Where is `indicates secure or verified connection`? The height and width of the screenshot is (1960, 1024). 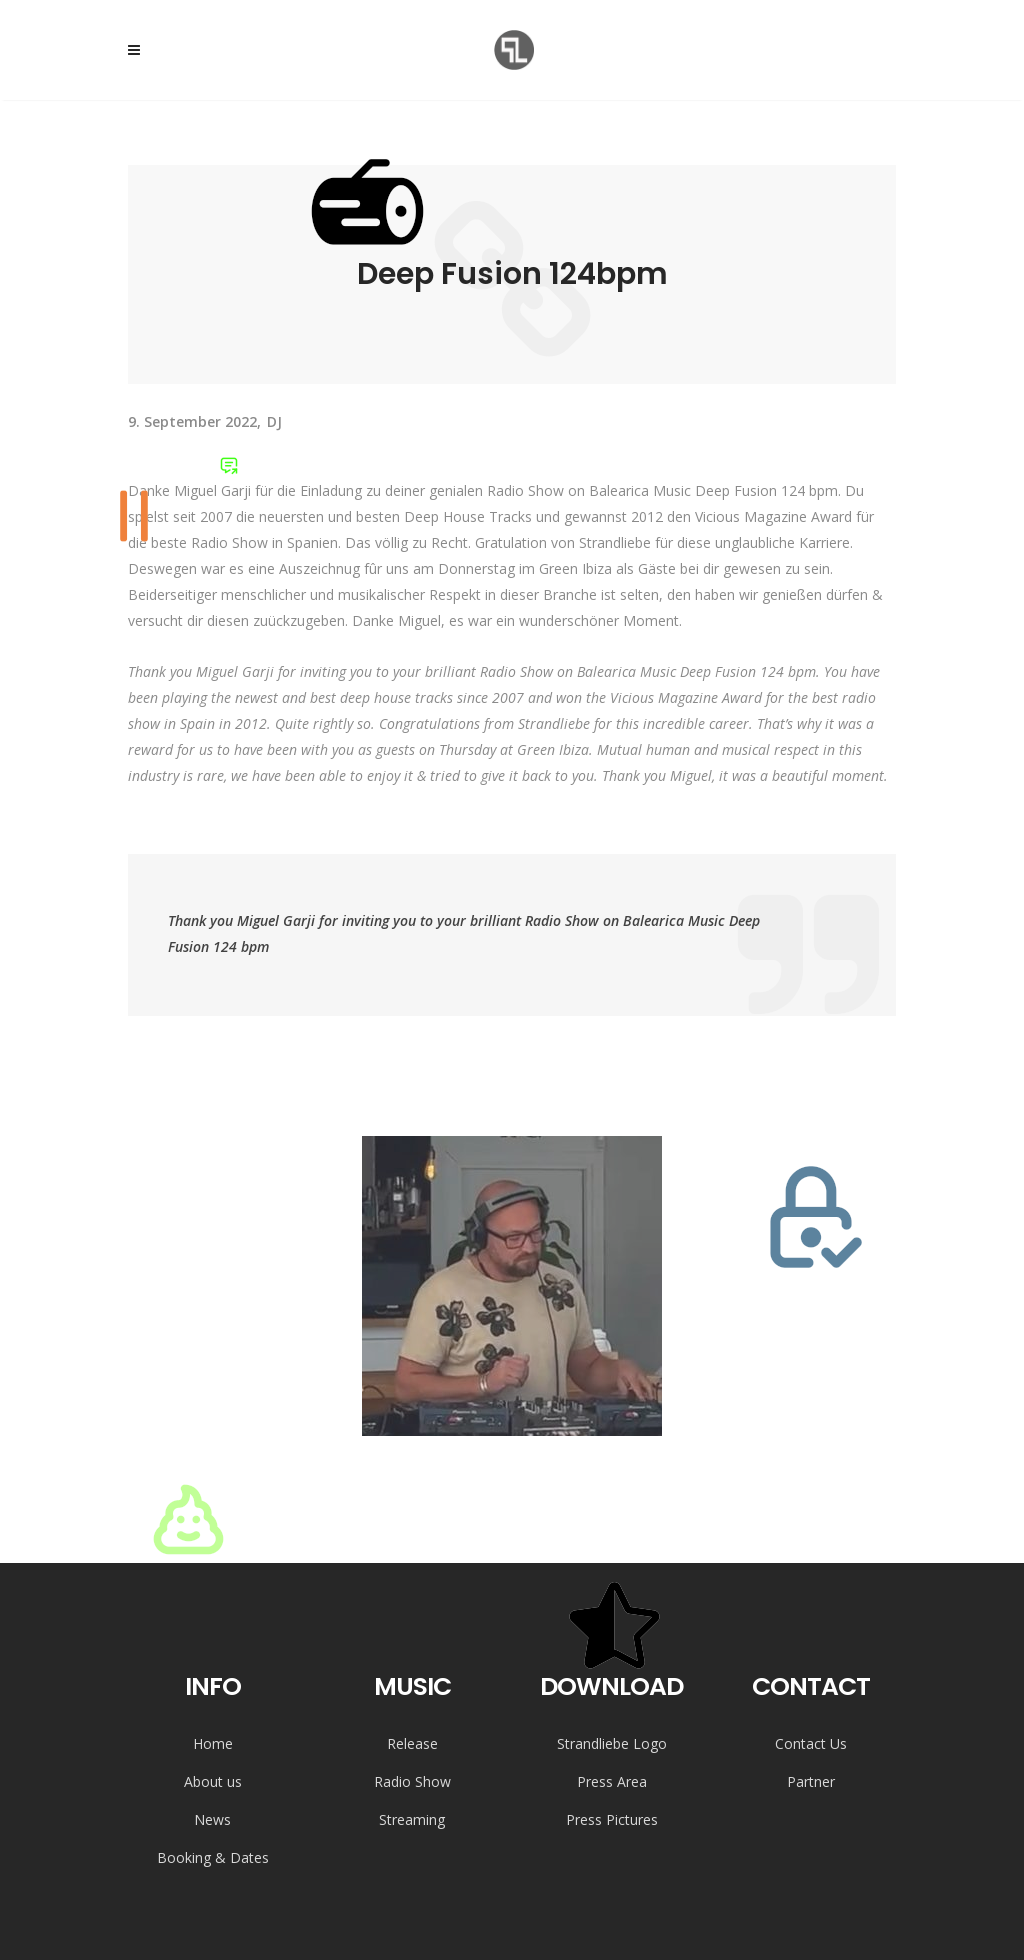
indicates secure or verified connection is located at coordinates (811, 1217).